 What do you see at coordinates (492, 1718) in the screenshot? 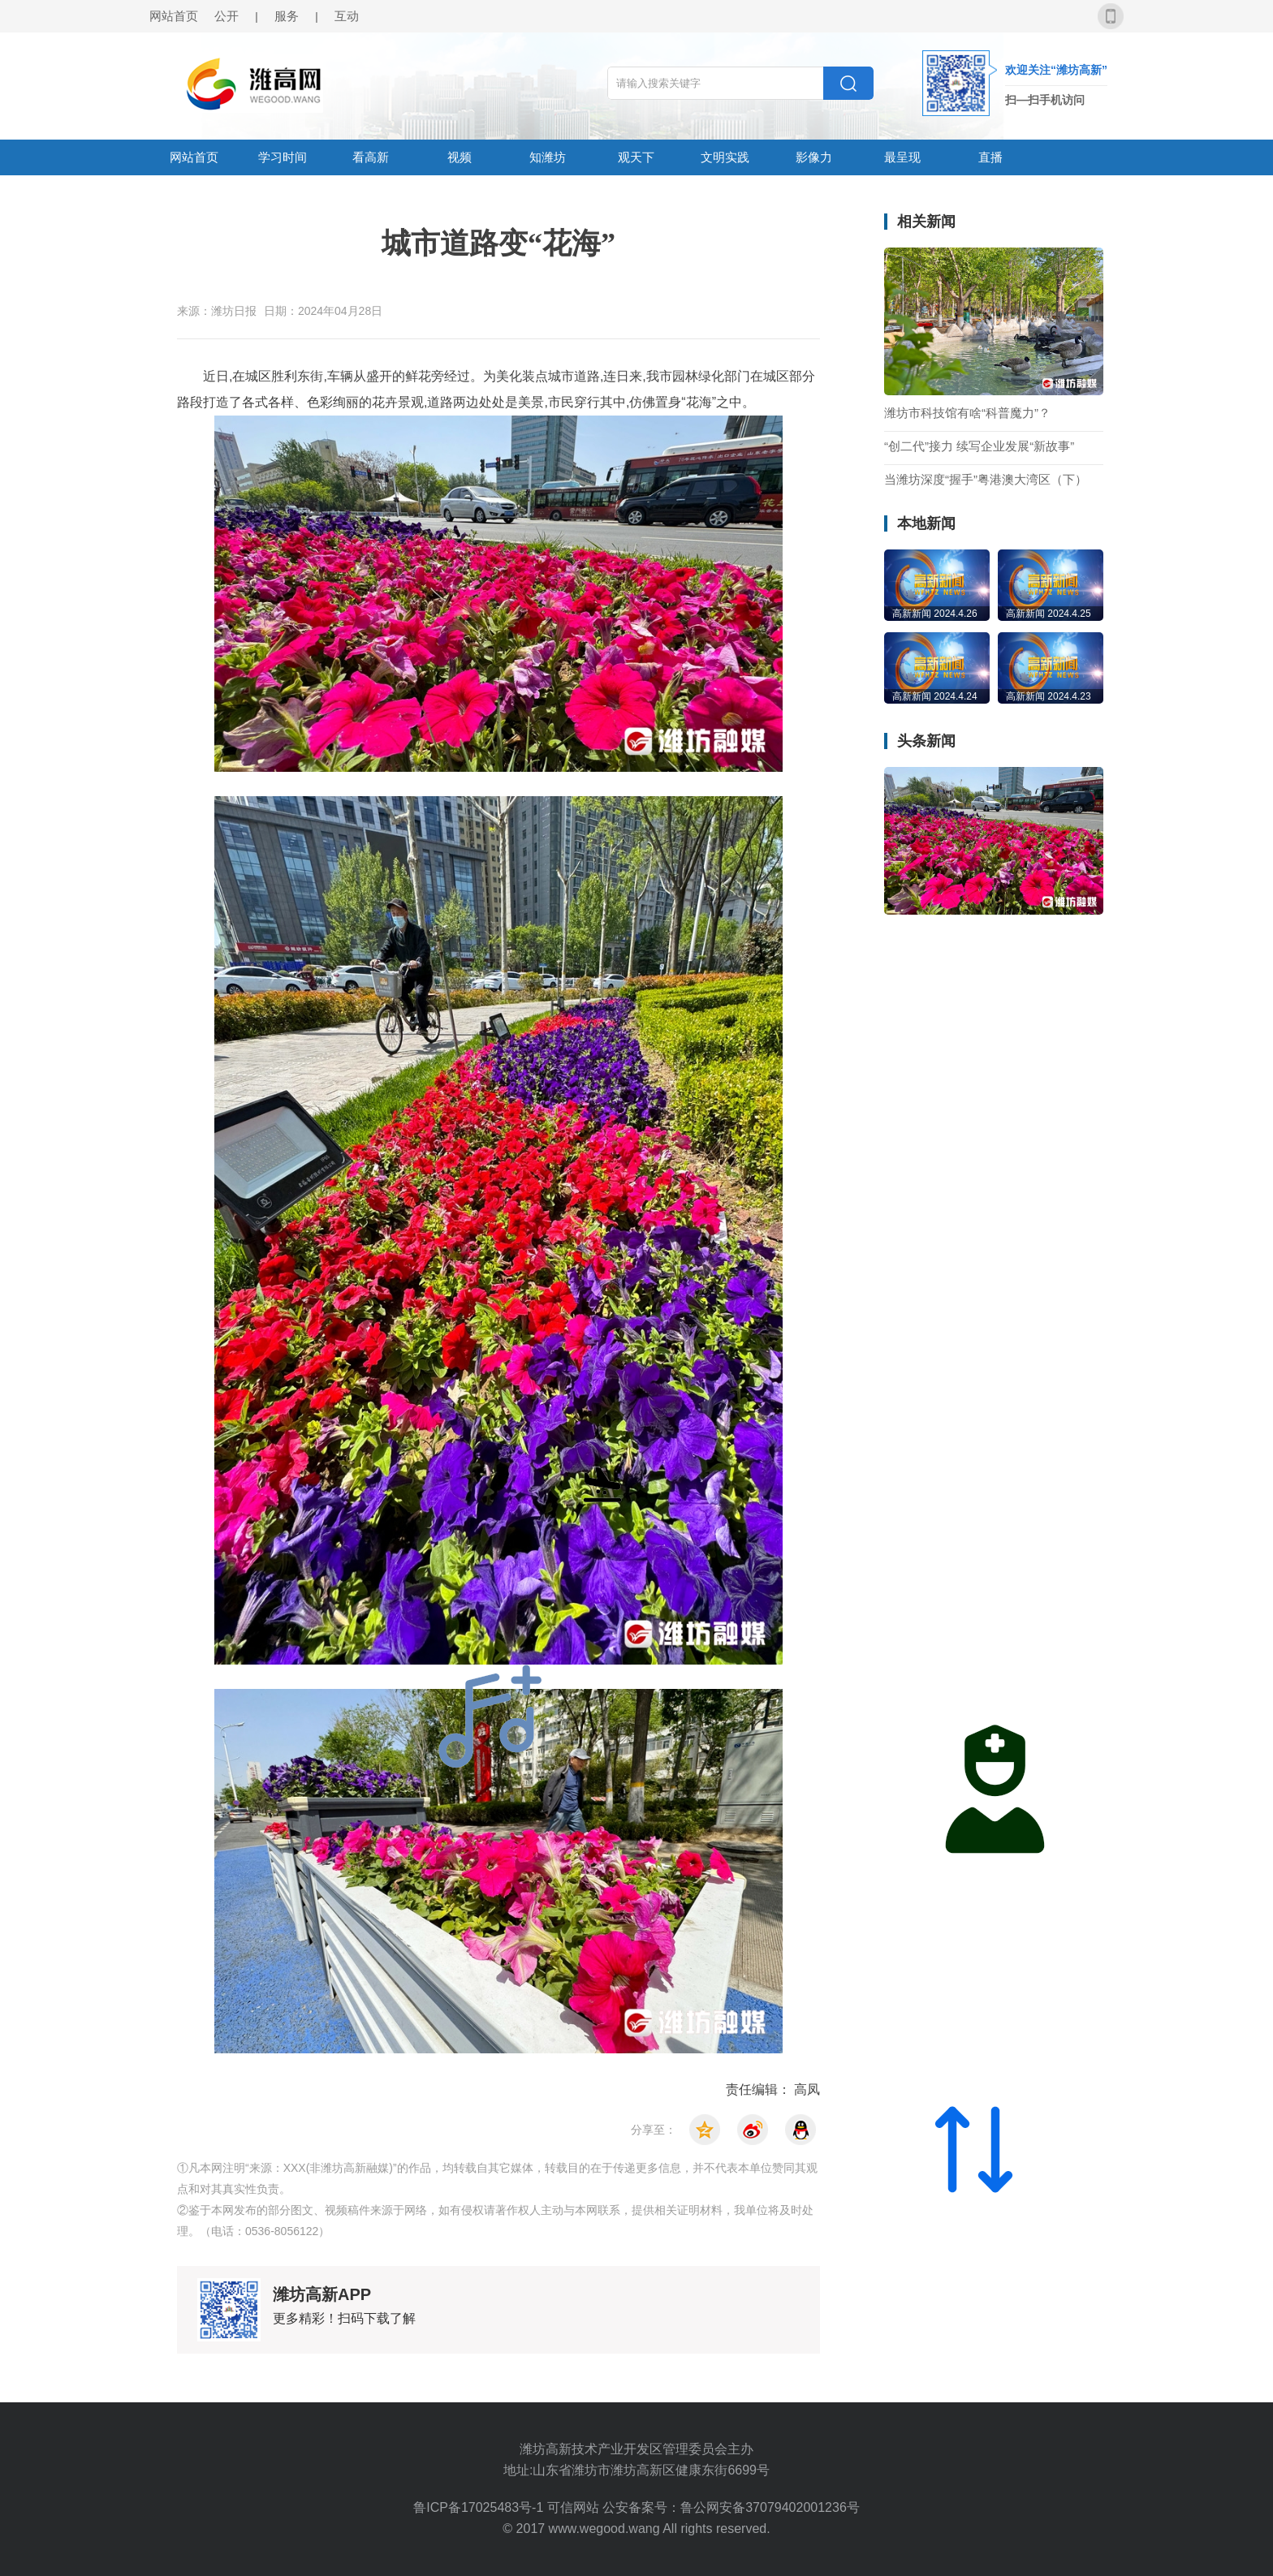
I see `add a new song to your library` at bounding box center [492, 1718].